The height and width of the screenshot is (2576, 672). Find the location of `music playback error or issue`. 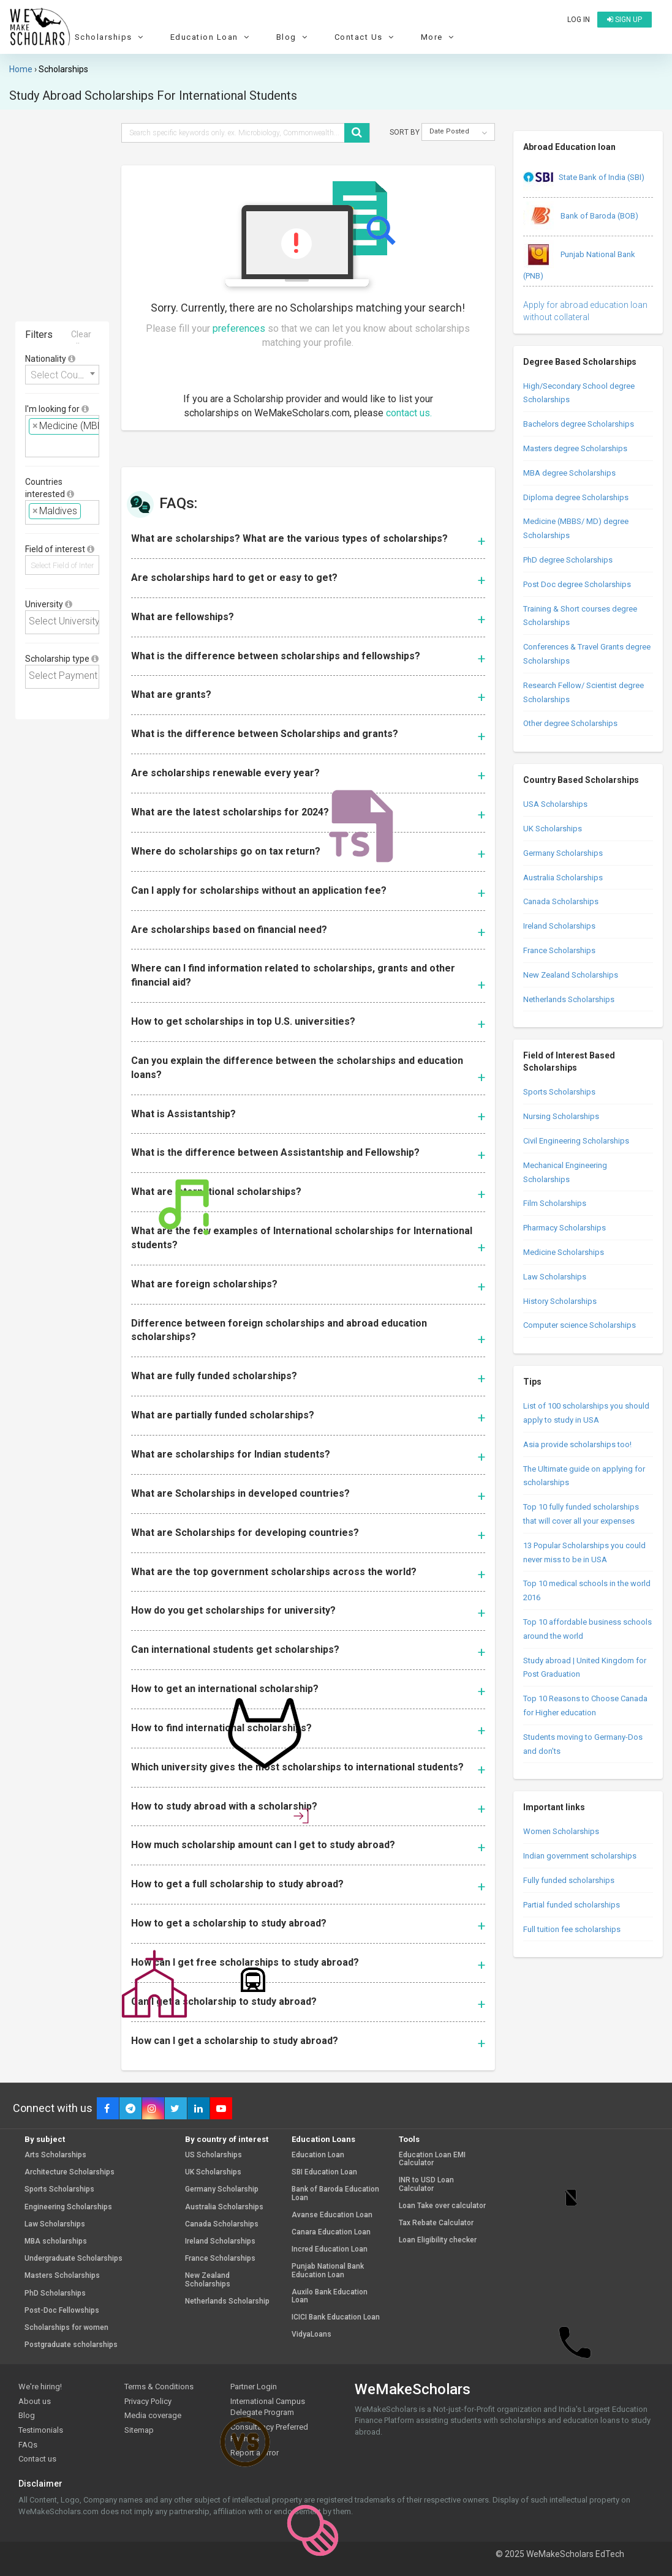

music playback error or issue is located at coordinates (186, 1204).